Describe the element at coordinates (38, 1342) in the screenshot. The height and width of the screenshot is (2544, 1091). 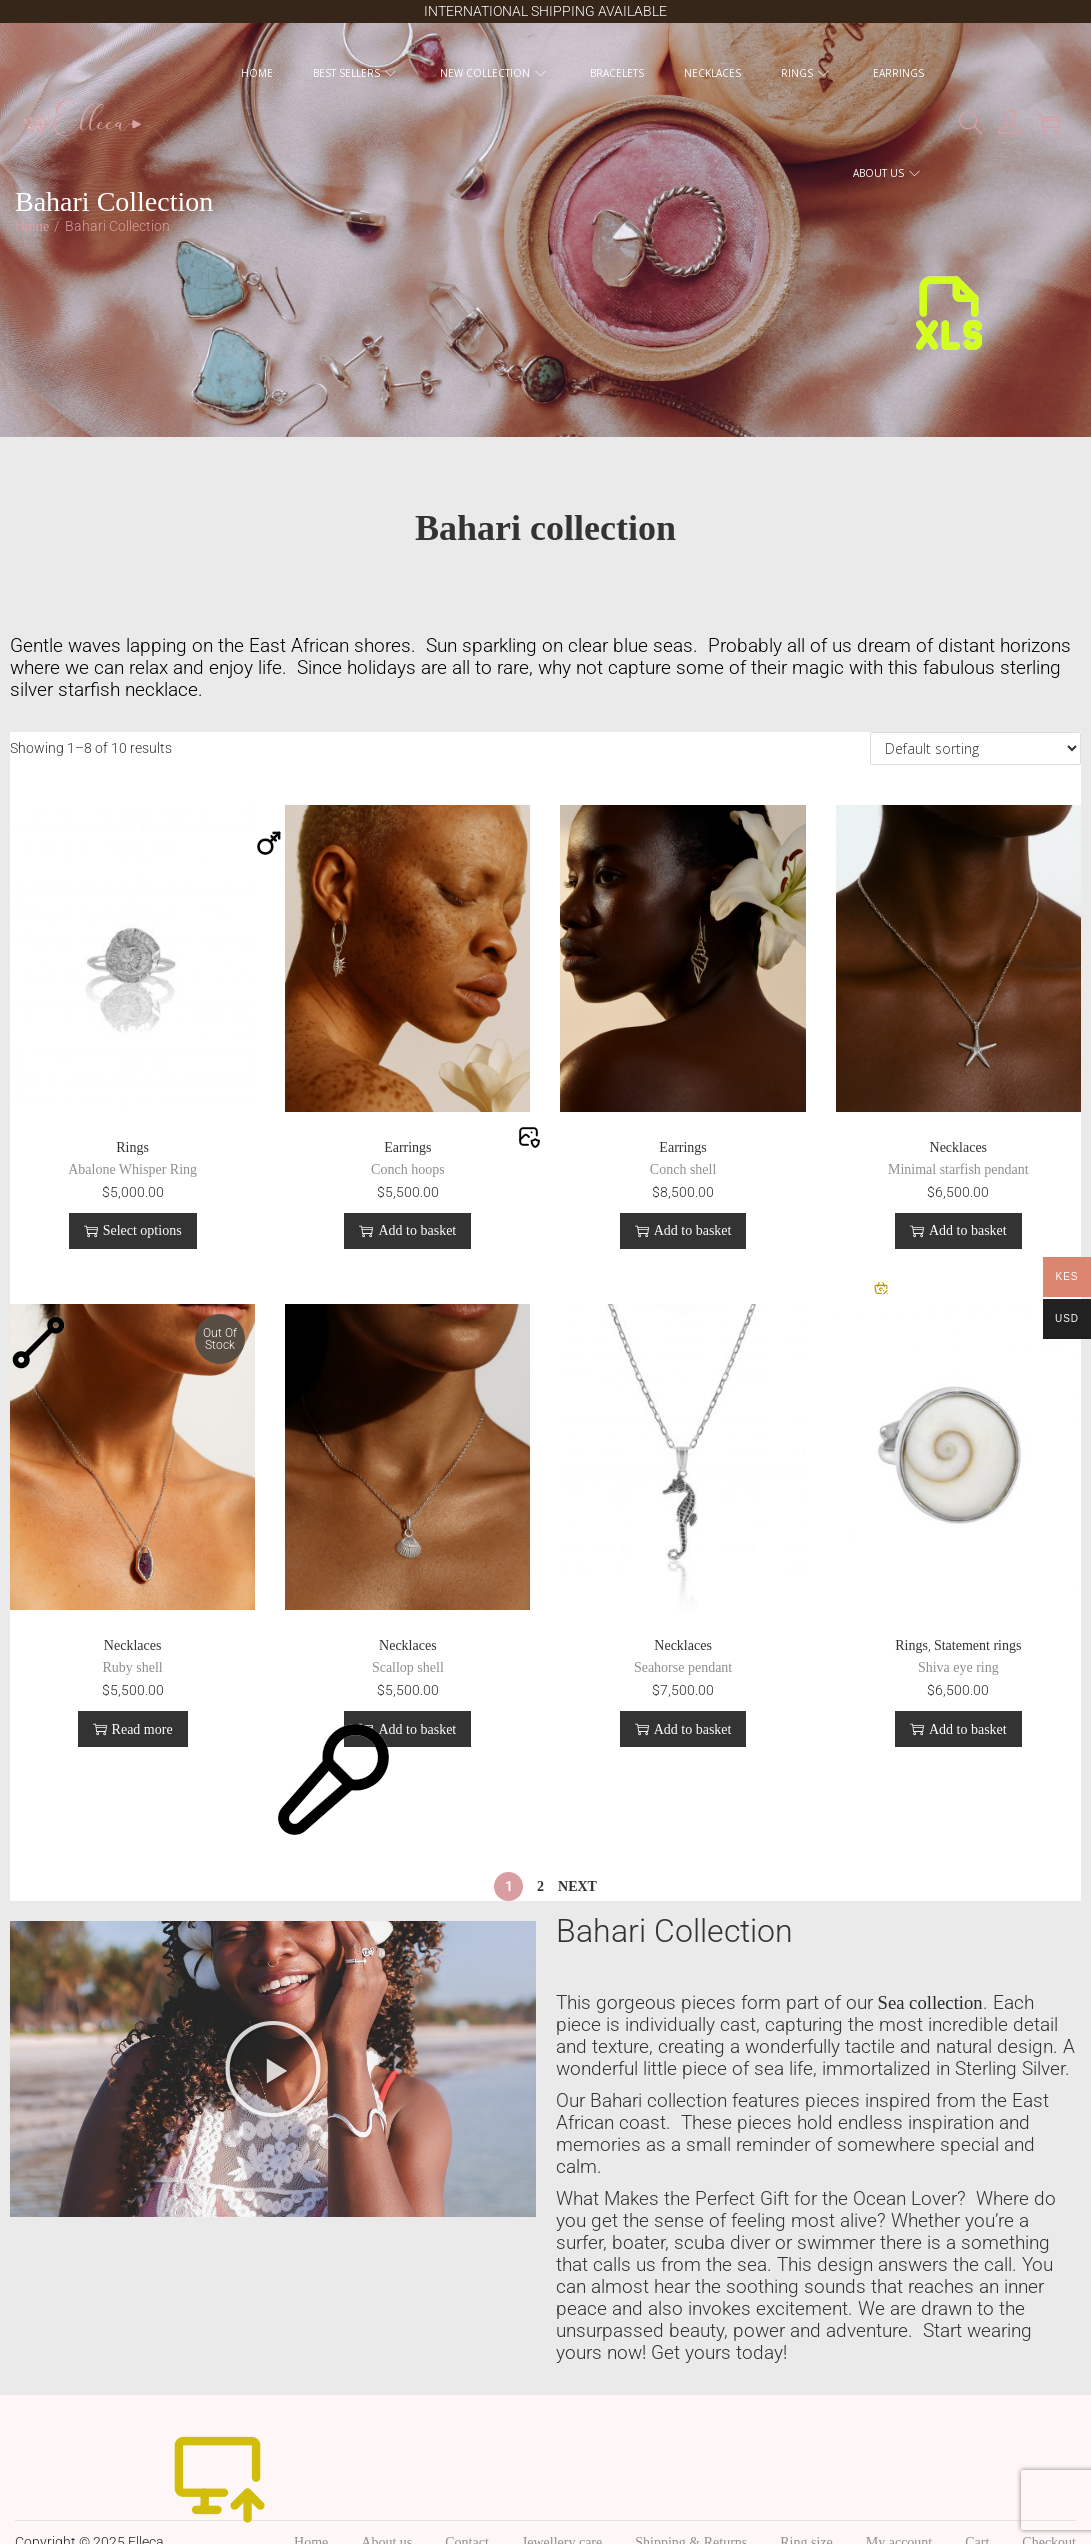
I see `draw a straight line between two points` at that location.